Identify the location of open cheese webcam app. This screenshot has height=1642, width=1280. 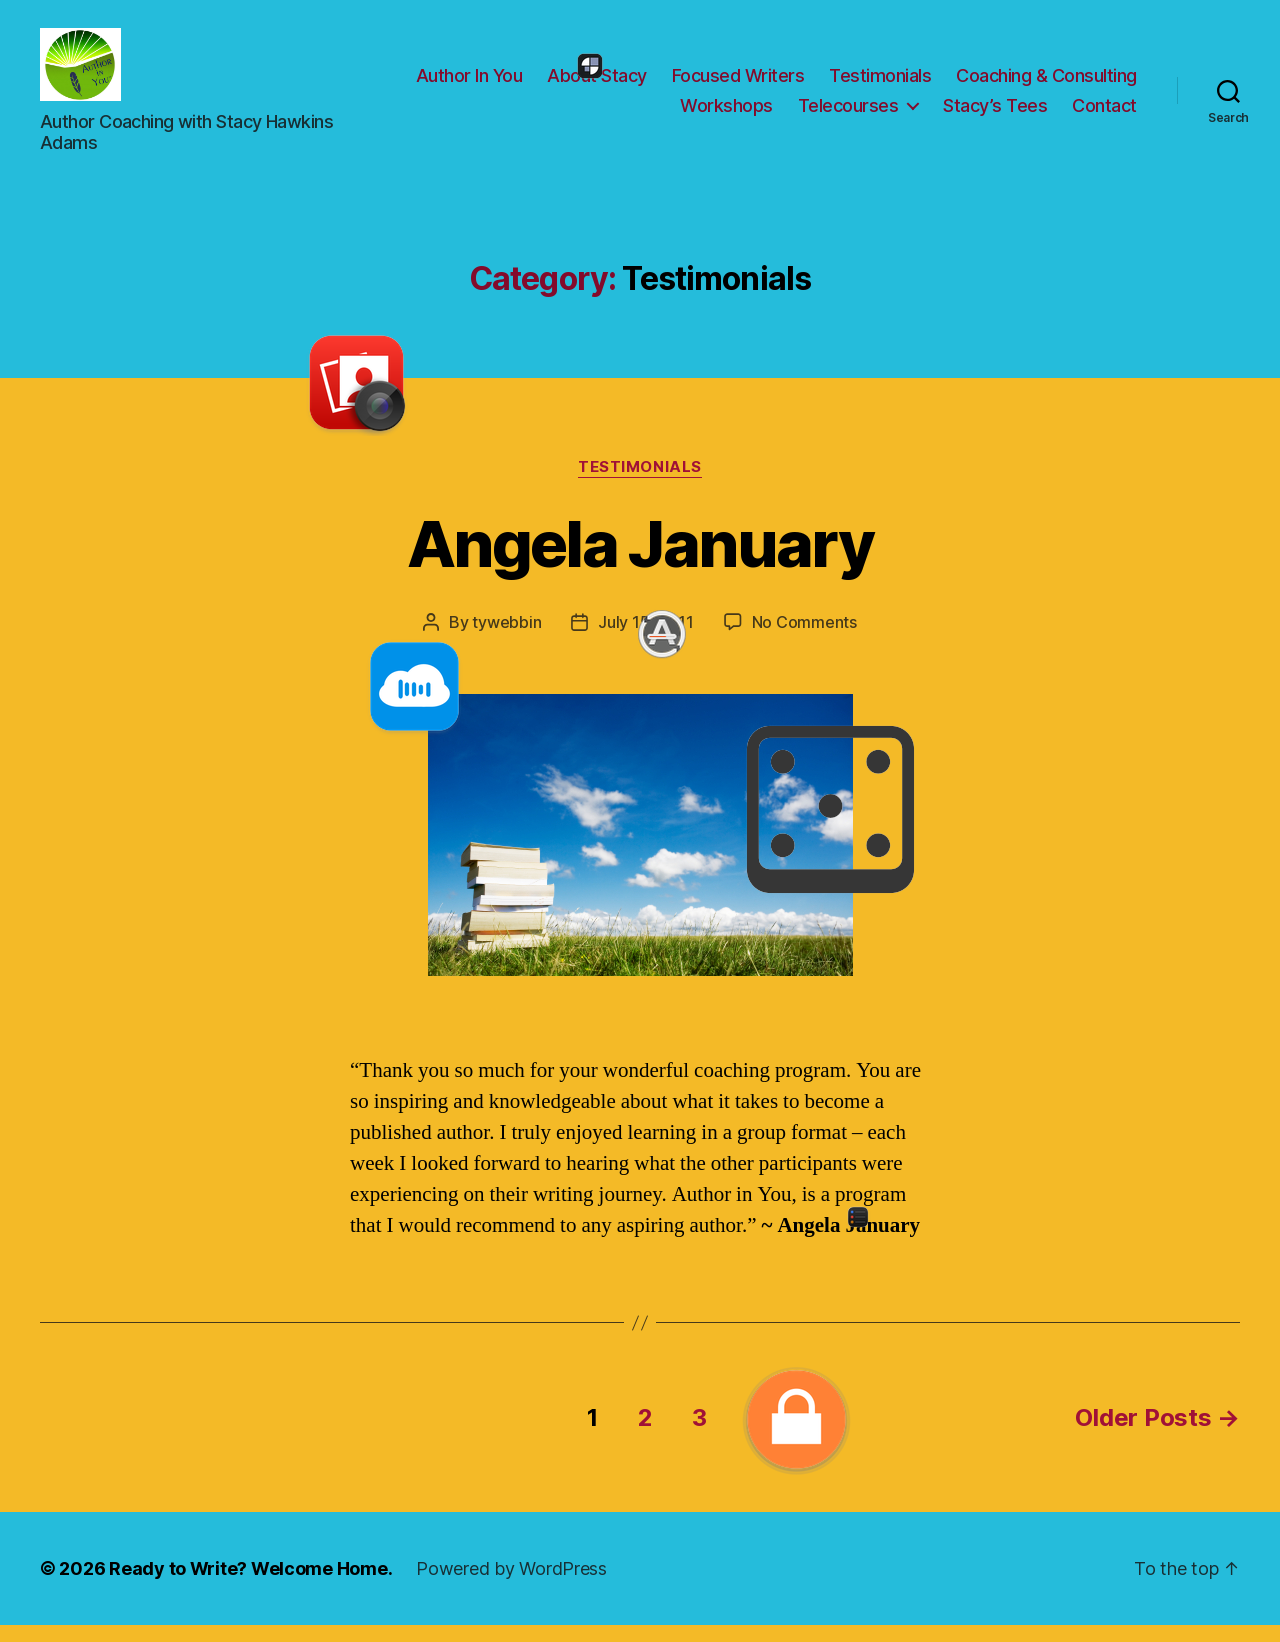
(356, 382).